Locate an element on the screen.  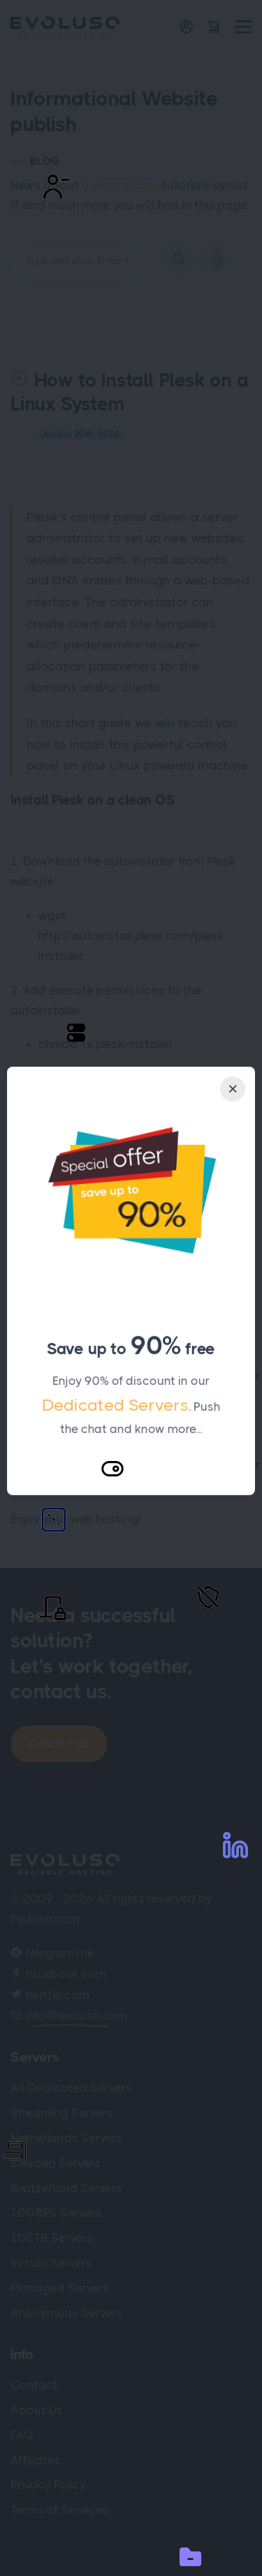
remove a contact or friend is located at coordinates (55, 186).